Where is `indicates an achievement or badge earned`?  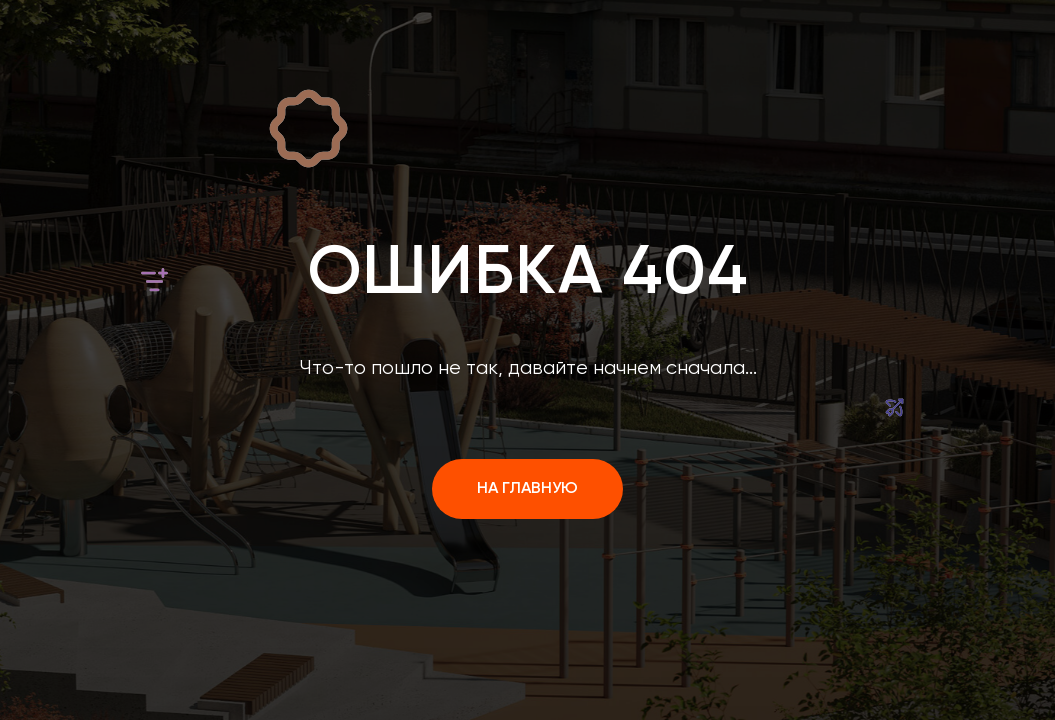 indicates an achievement or badge earned is located at coordinates (308, 128).